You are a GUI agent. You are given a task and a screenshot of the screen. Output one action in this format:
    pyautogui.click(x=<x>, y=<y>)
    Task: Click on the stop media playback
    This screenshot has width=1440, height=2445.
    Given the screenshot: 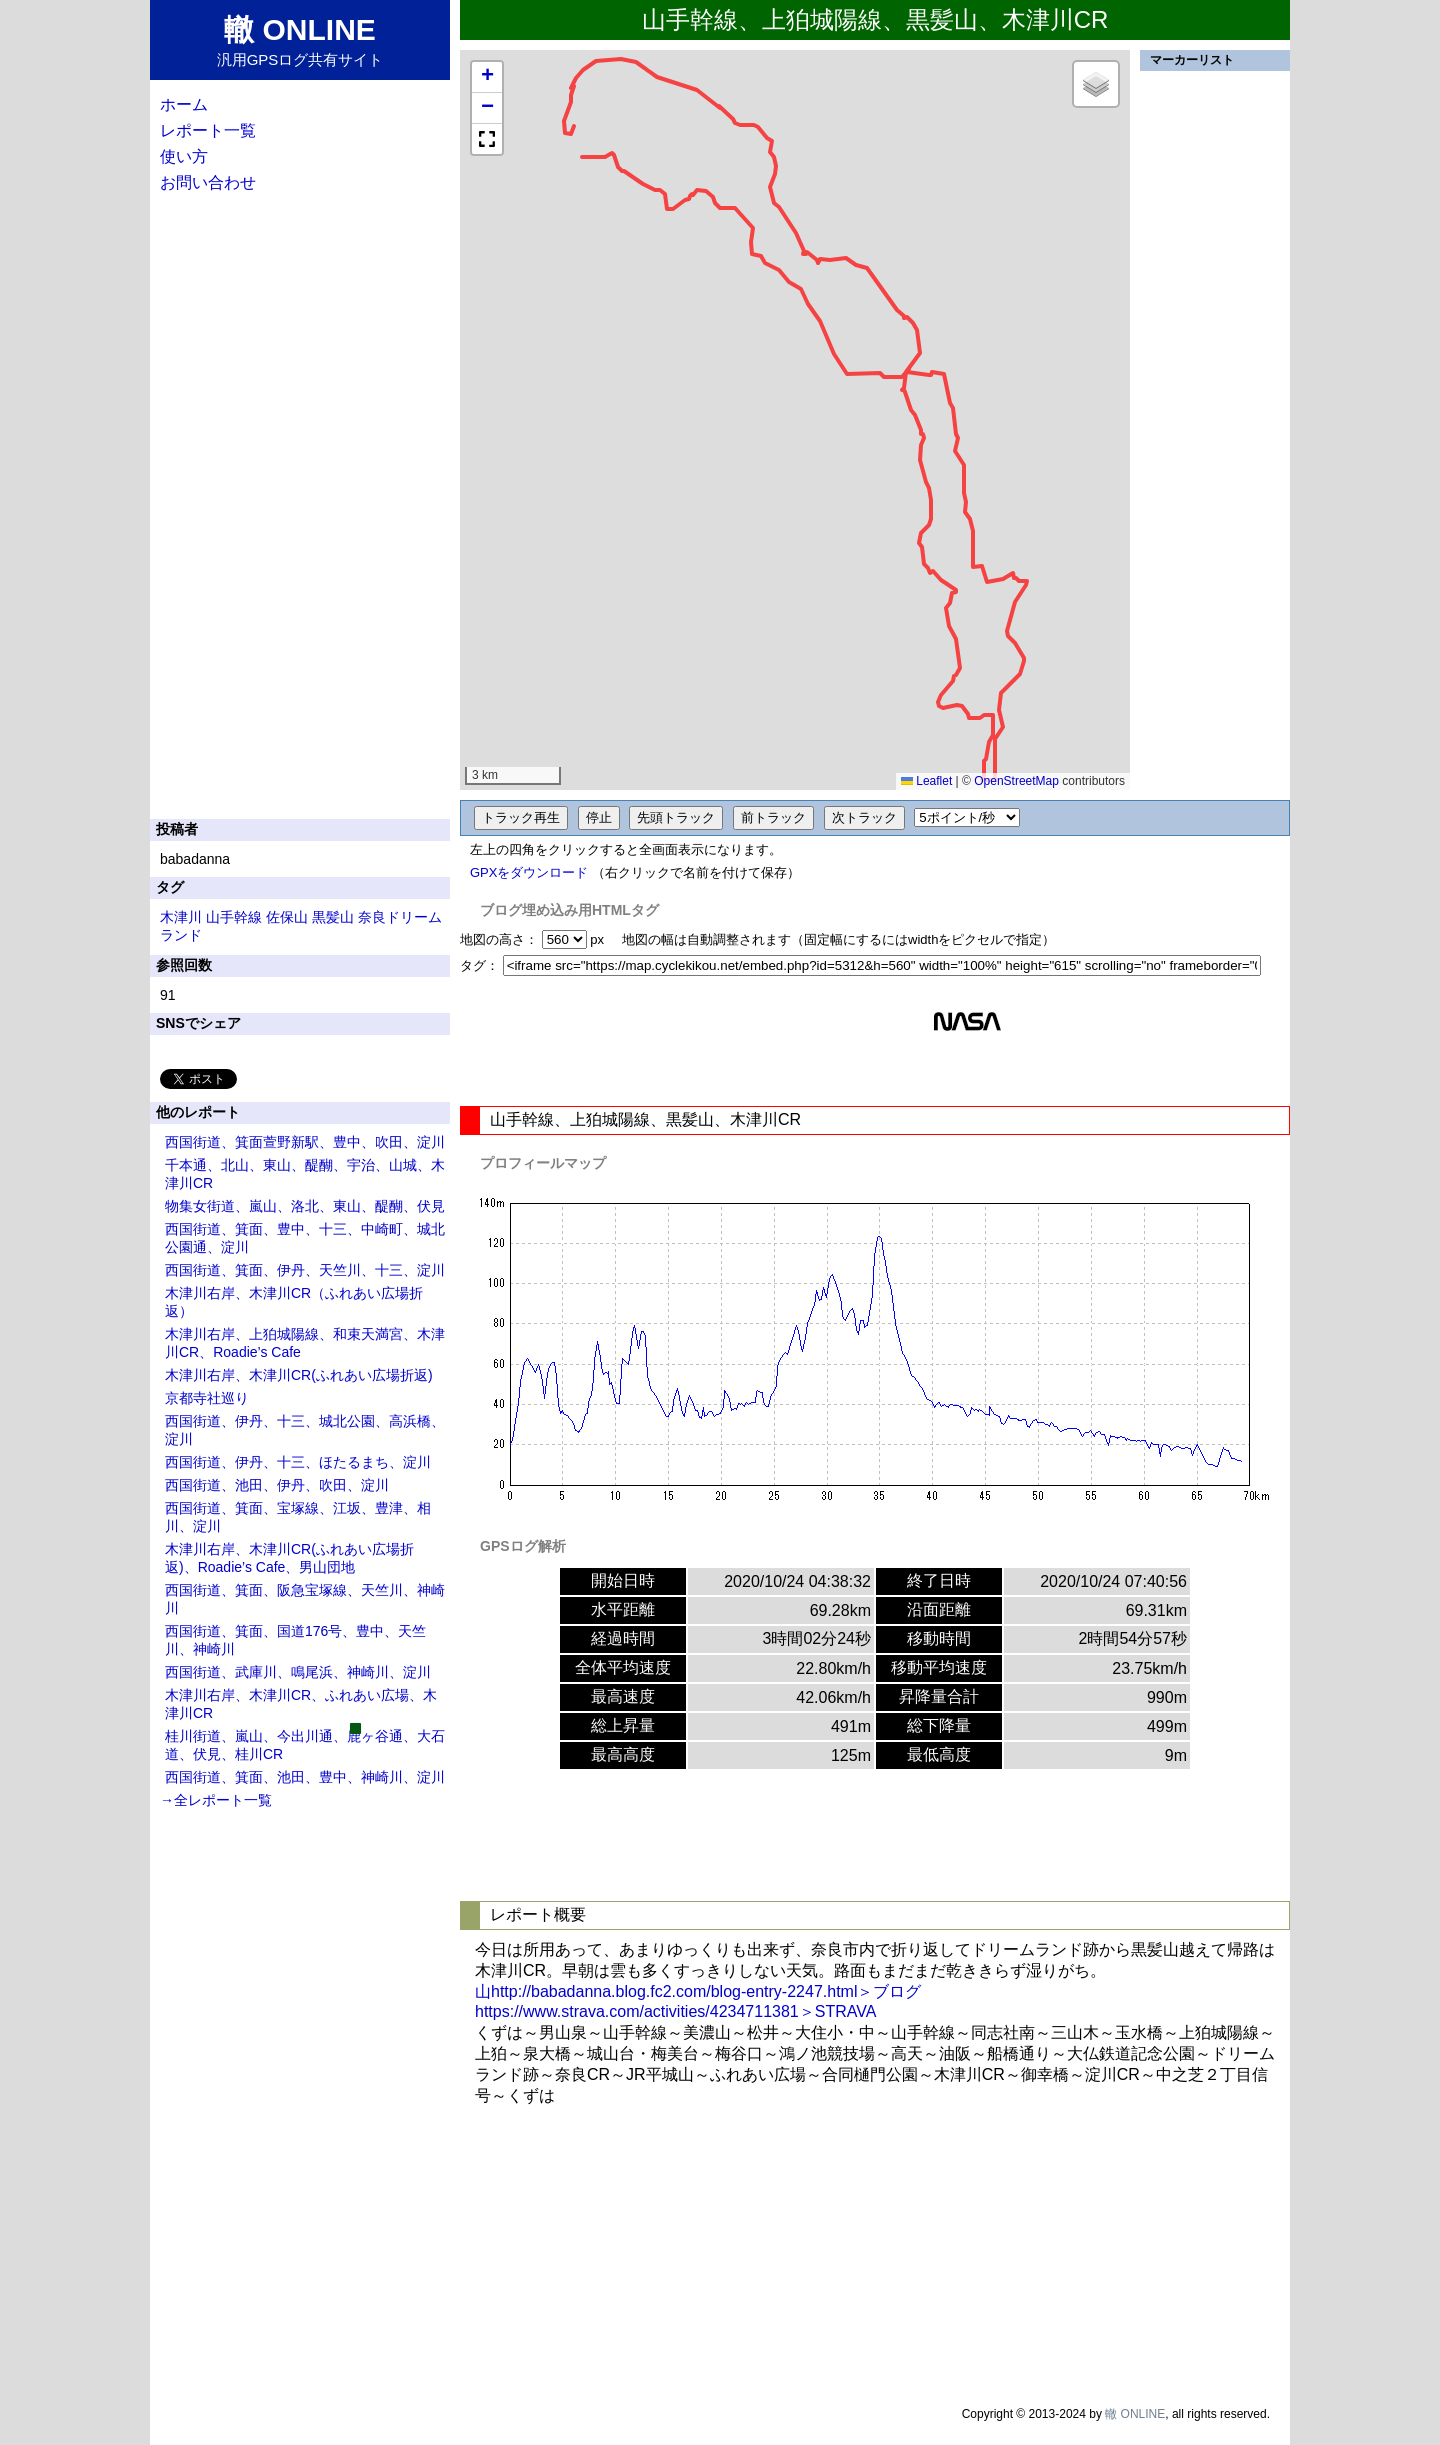 What is the action you would take?
    pyautogui.click(x=355, y=1728)
    